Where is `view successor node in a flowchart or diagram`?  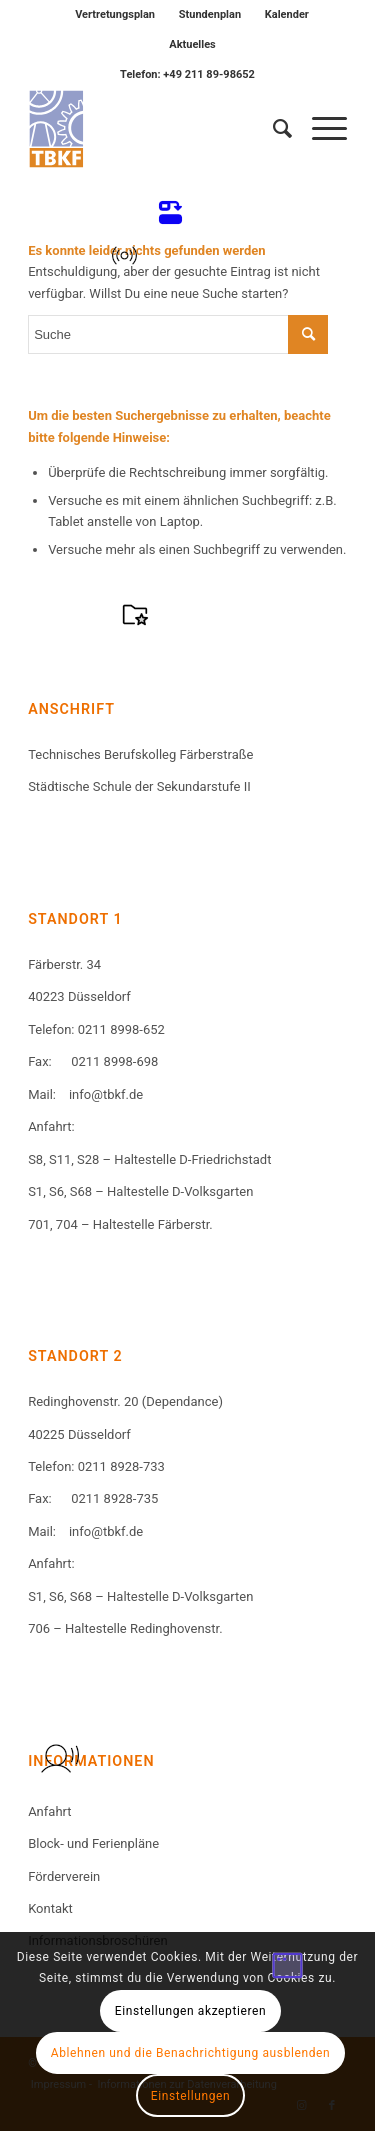 view successor node in a flowchart or diagram is located at coordinates (170, 212).